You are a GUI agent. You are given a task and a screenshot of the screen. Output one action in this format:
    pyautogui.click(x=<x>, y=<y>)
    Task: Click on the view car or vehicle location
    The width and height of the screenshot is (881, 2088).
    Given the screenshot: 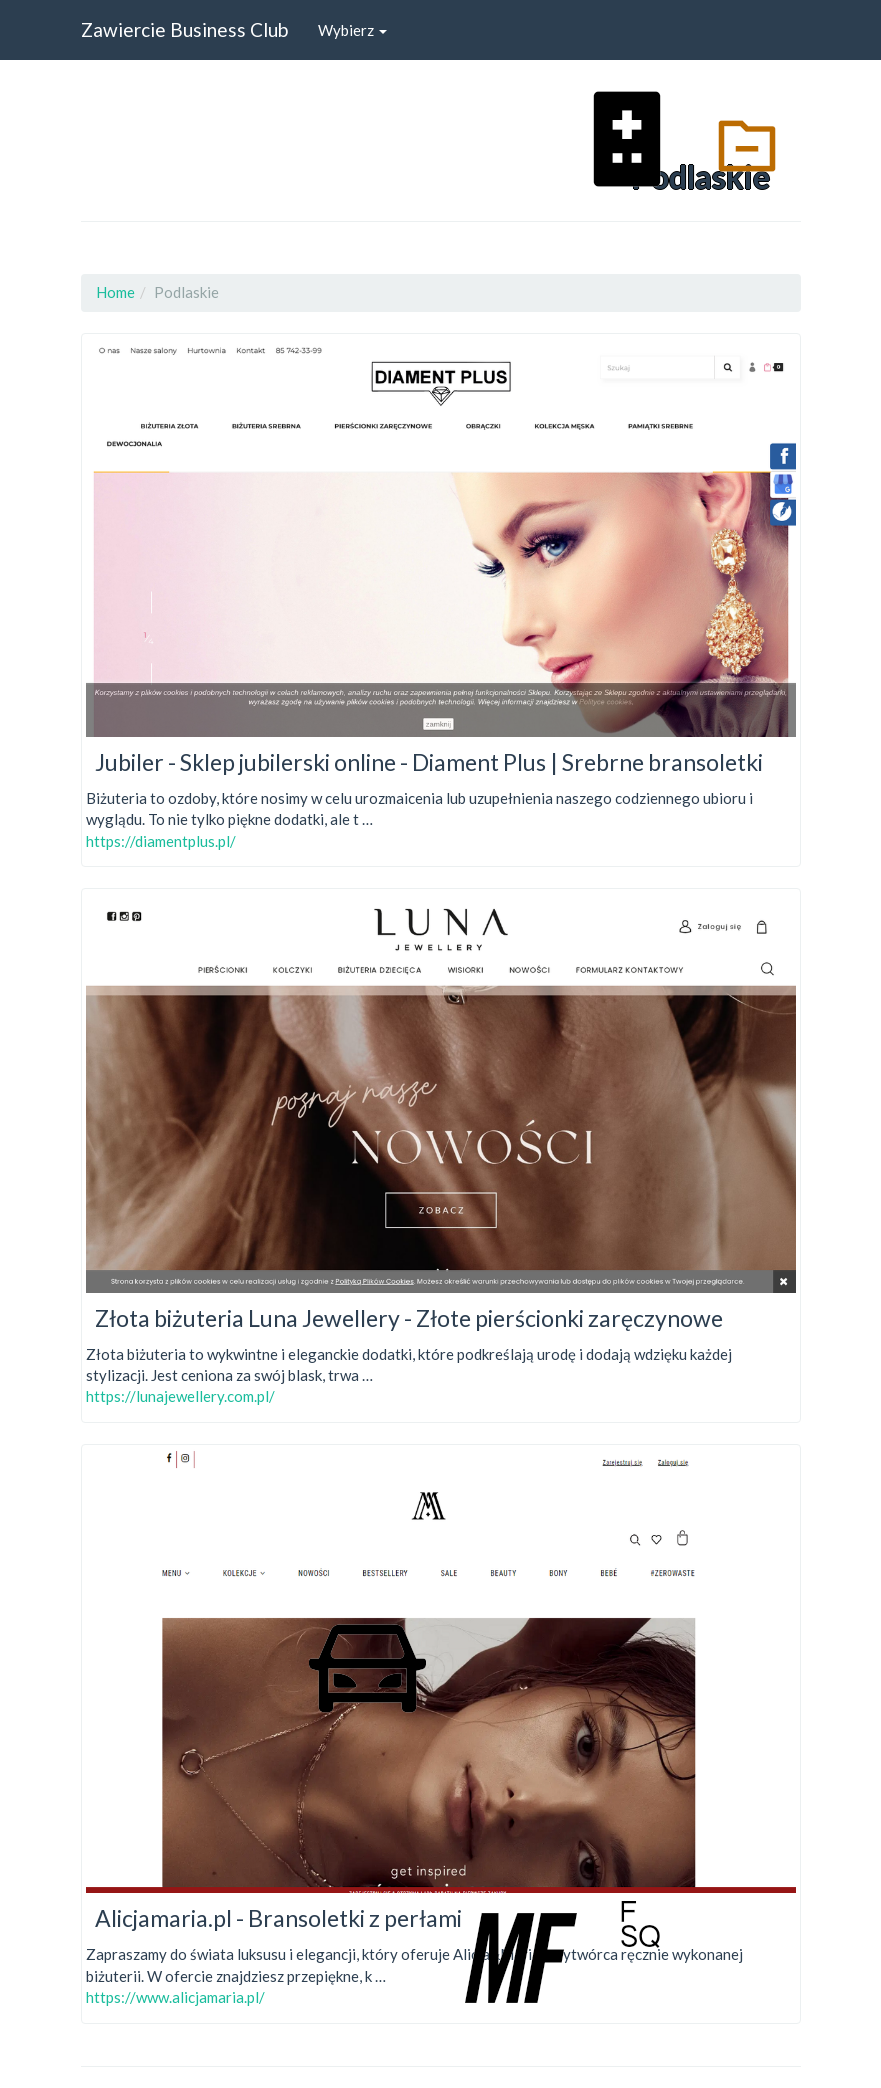 What is the action you would take?
    pyautogui.click(x=367, y=1663)
    